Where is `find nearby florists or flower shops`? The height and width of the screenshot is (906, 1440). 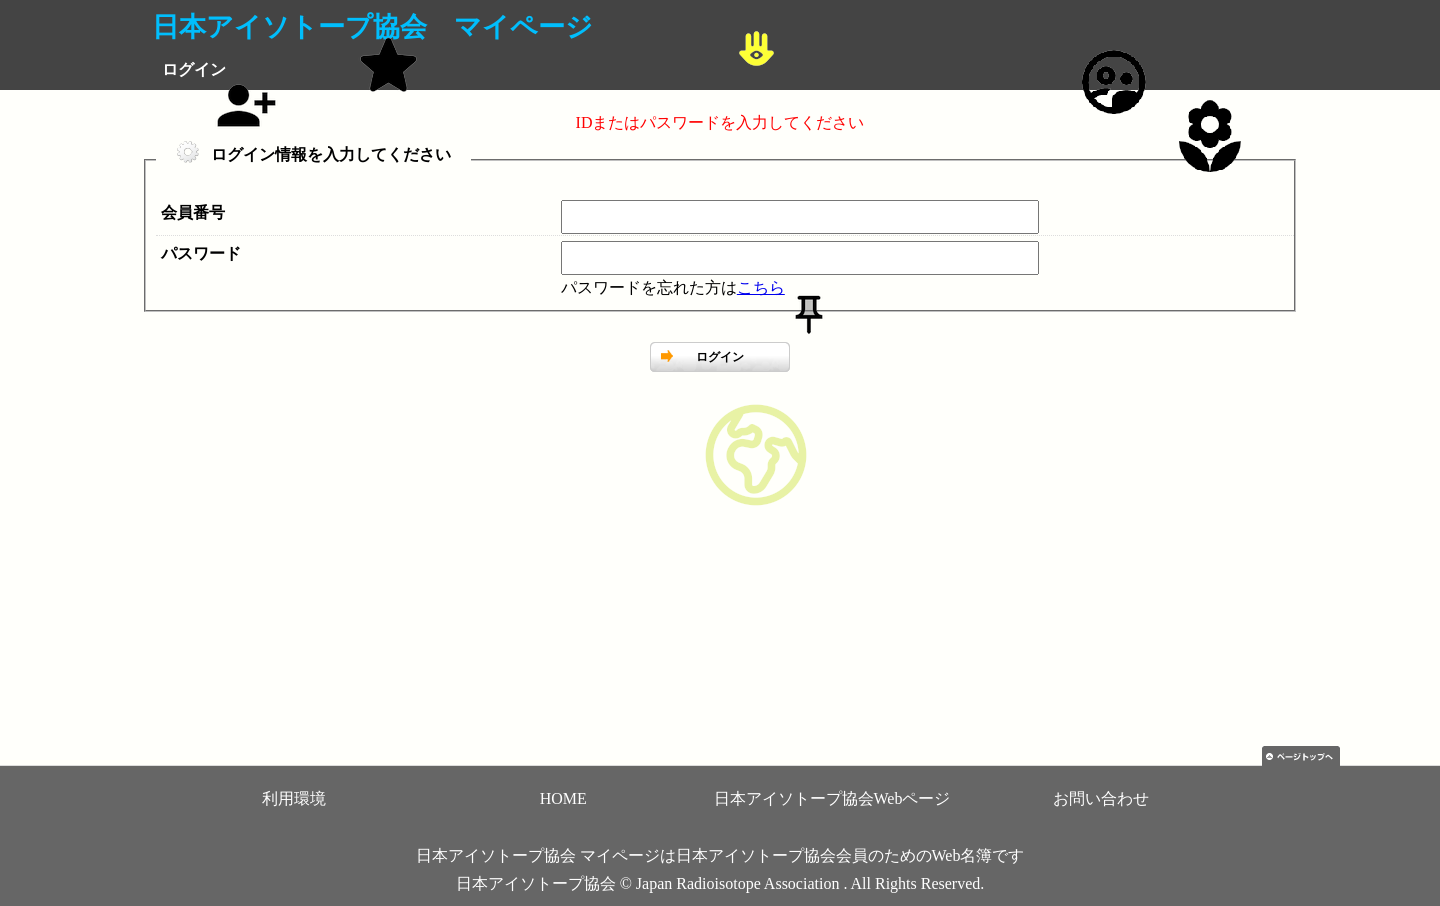 find nearby florists or flower shops is located at coordinates (1210, 138).